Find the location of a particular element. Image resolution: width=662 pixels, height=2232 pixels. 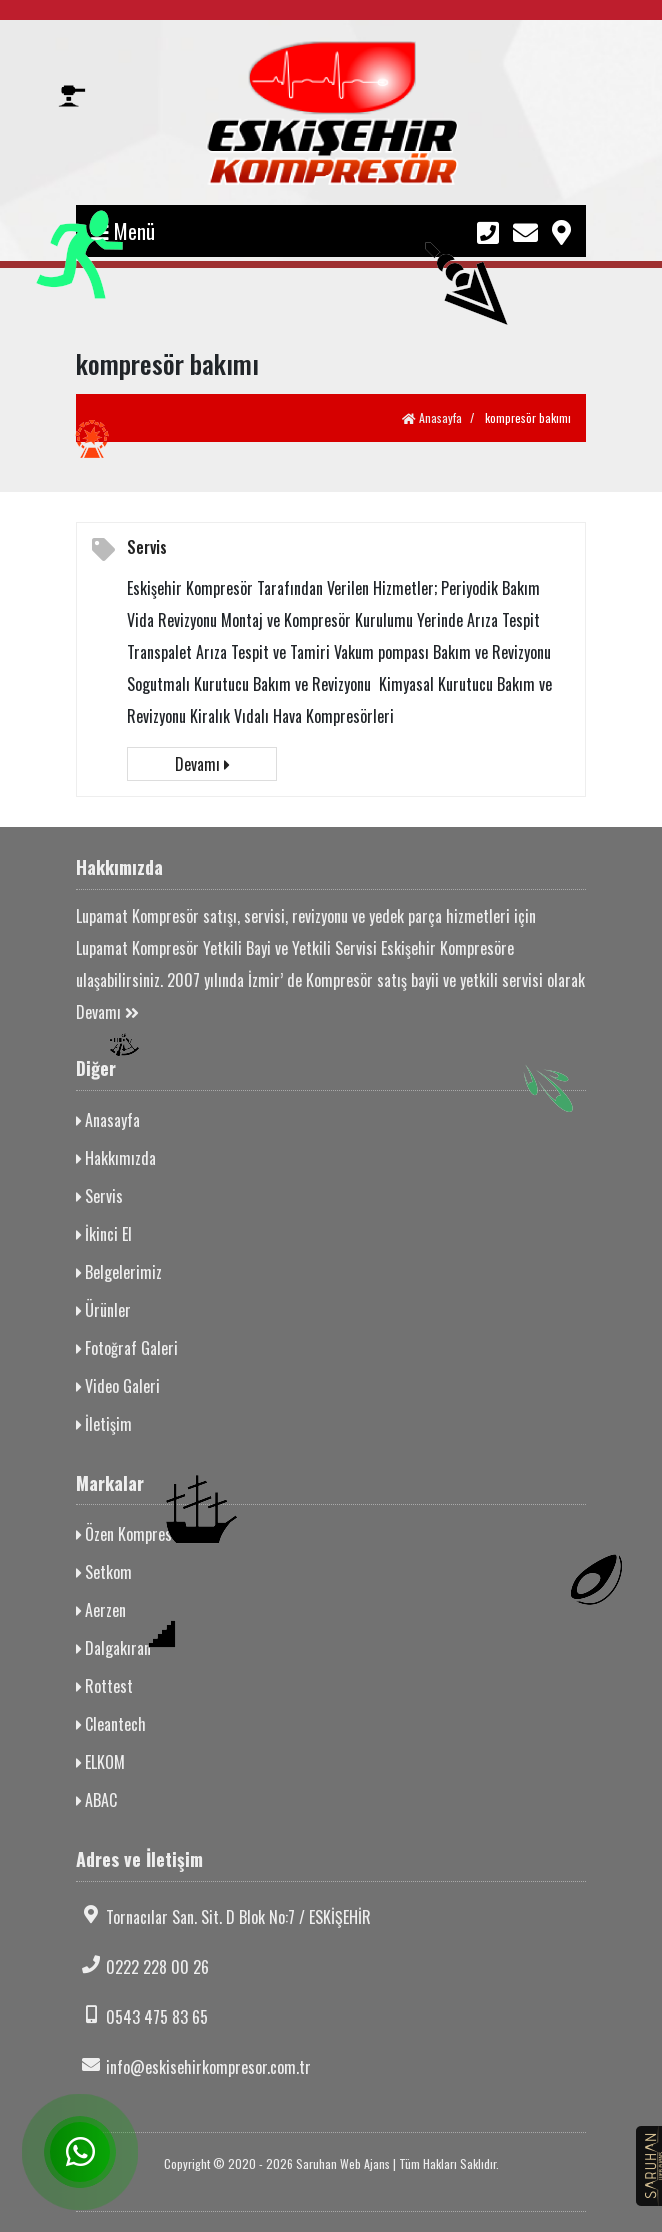

select avocado ingredient or topping is located at coordinates (596, 1579).